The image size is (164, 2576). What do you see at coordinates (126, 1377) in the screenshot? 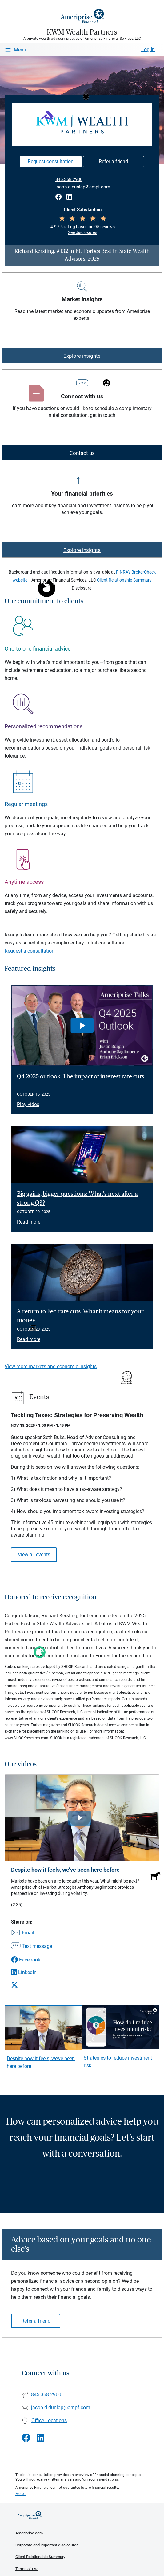
I see `Jenkins CI/CD automation server logo` at bounding box center [126, 1377].